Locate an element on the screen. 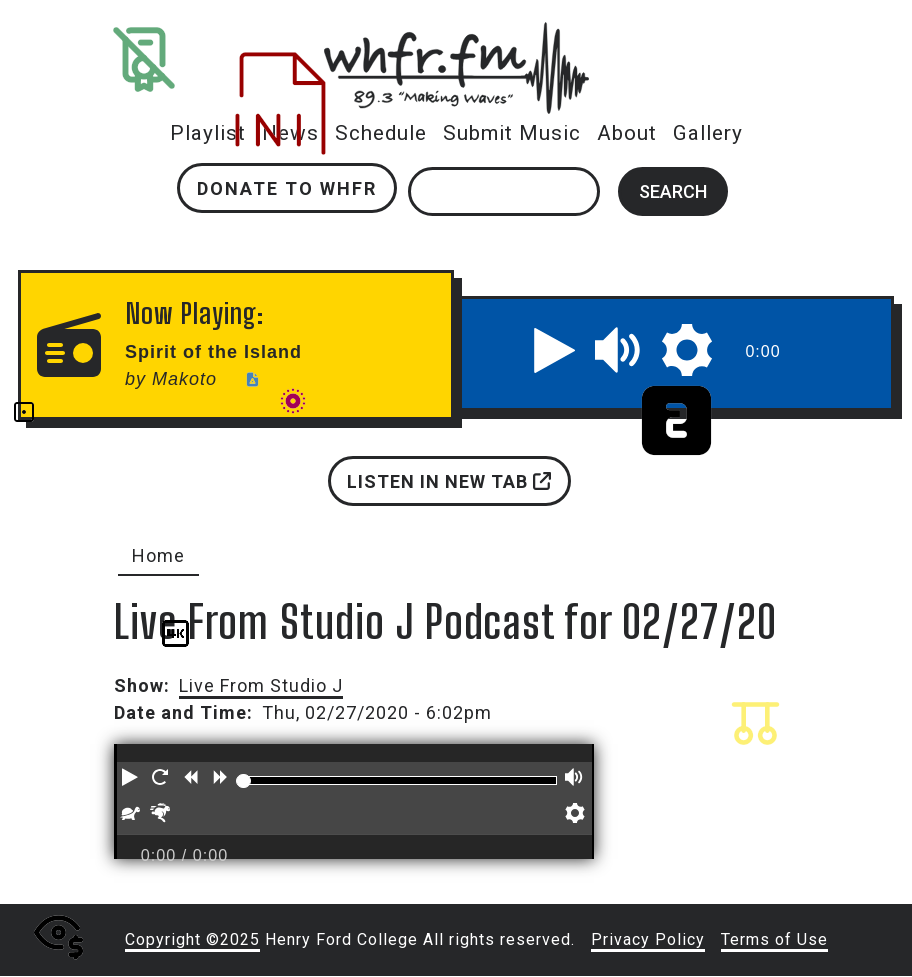  view or open an INI configuration file is located at coordinates (282, 103).